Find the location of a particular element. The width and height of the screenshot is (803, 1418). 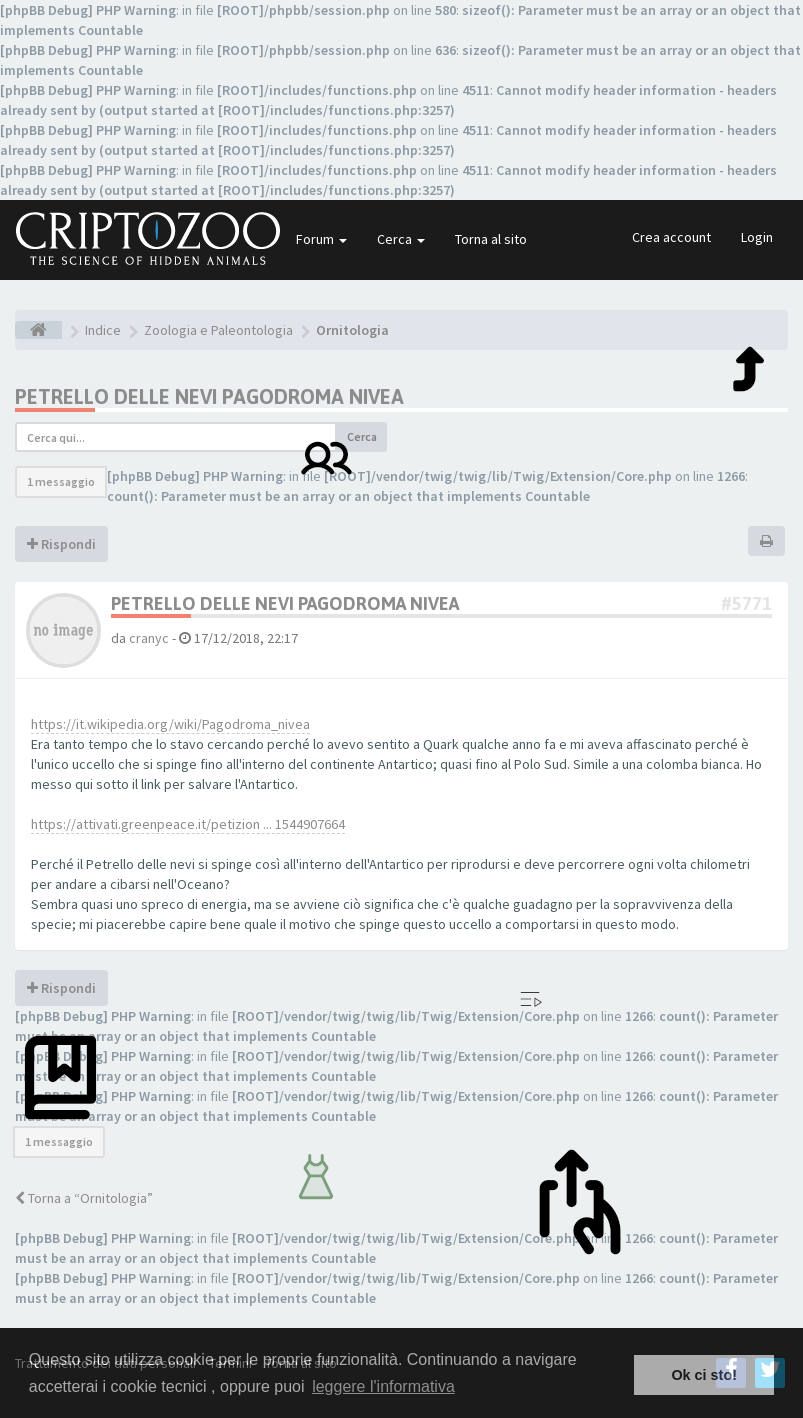

browse women's clothing or dresses is located at coordinates (316, 1179).